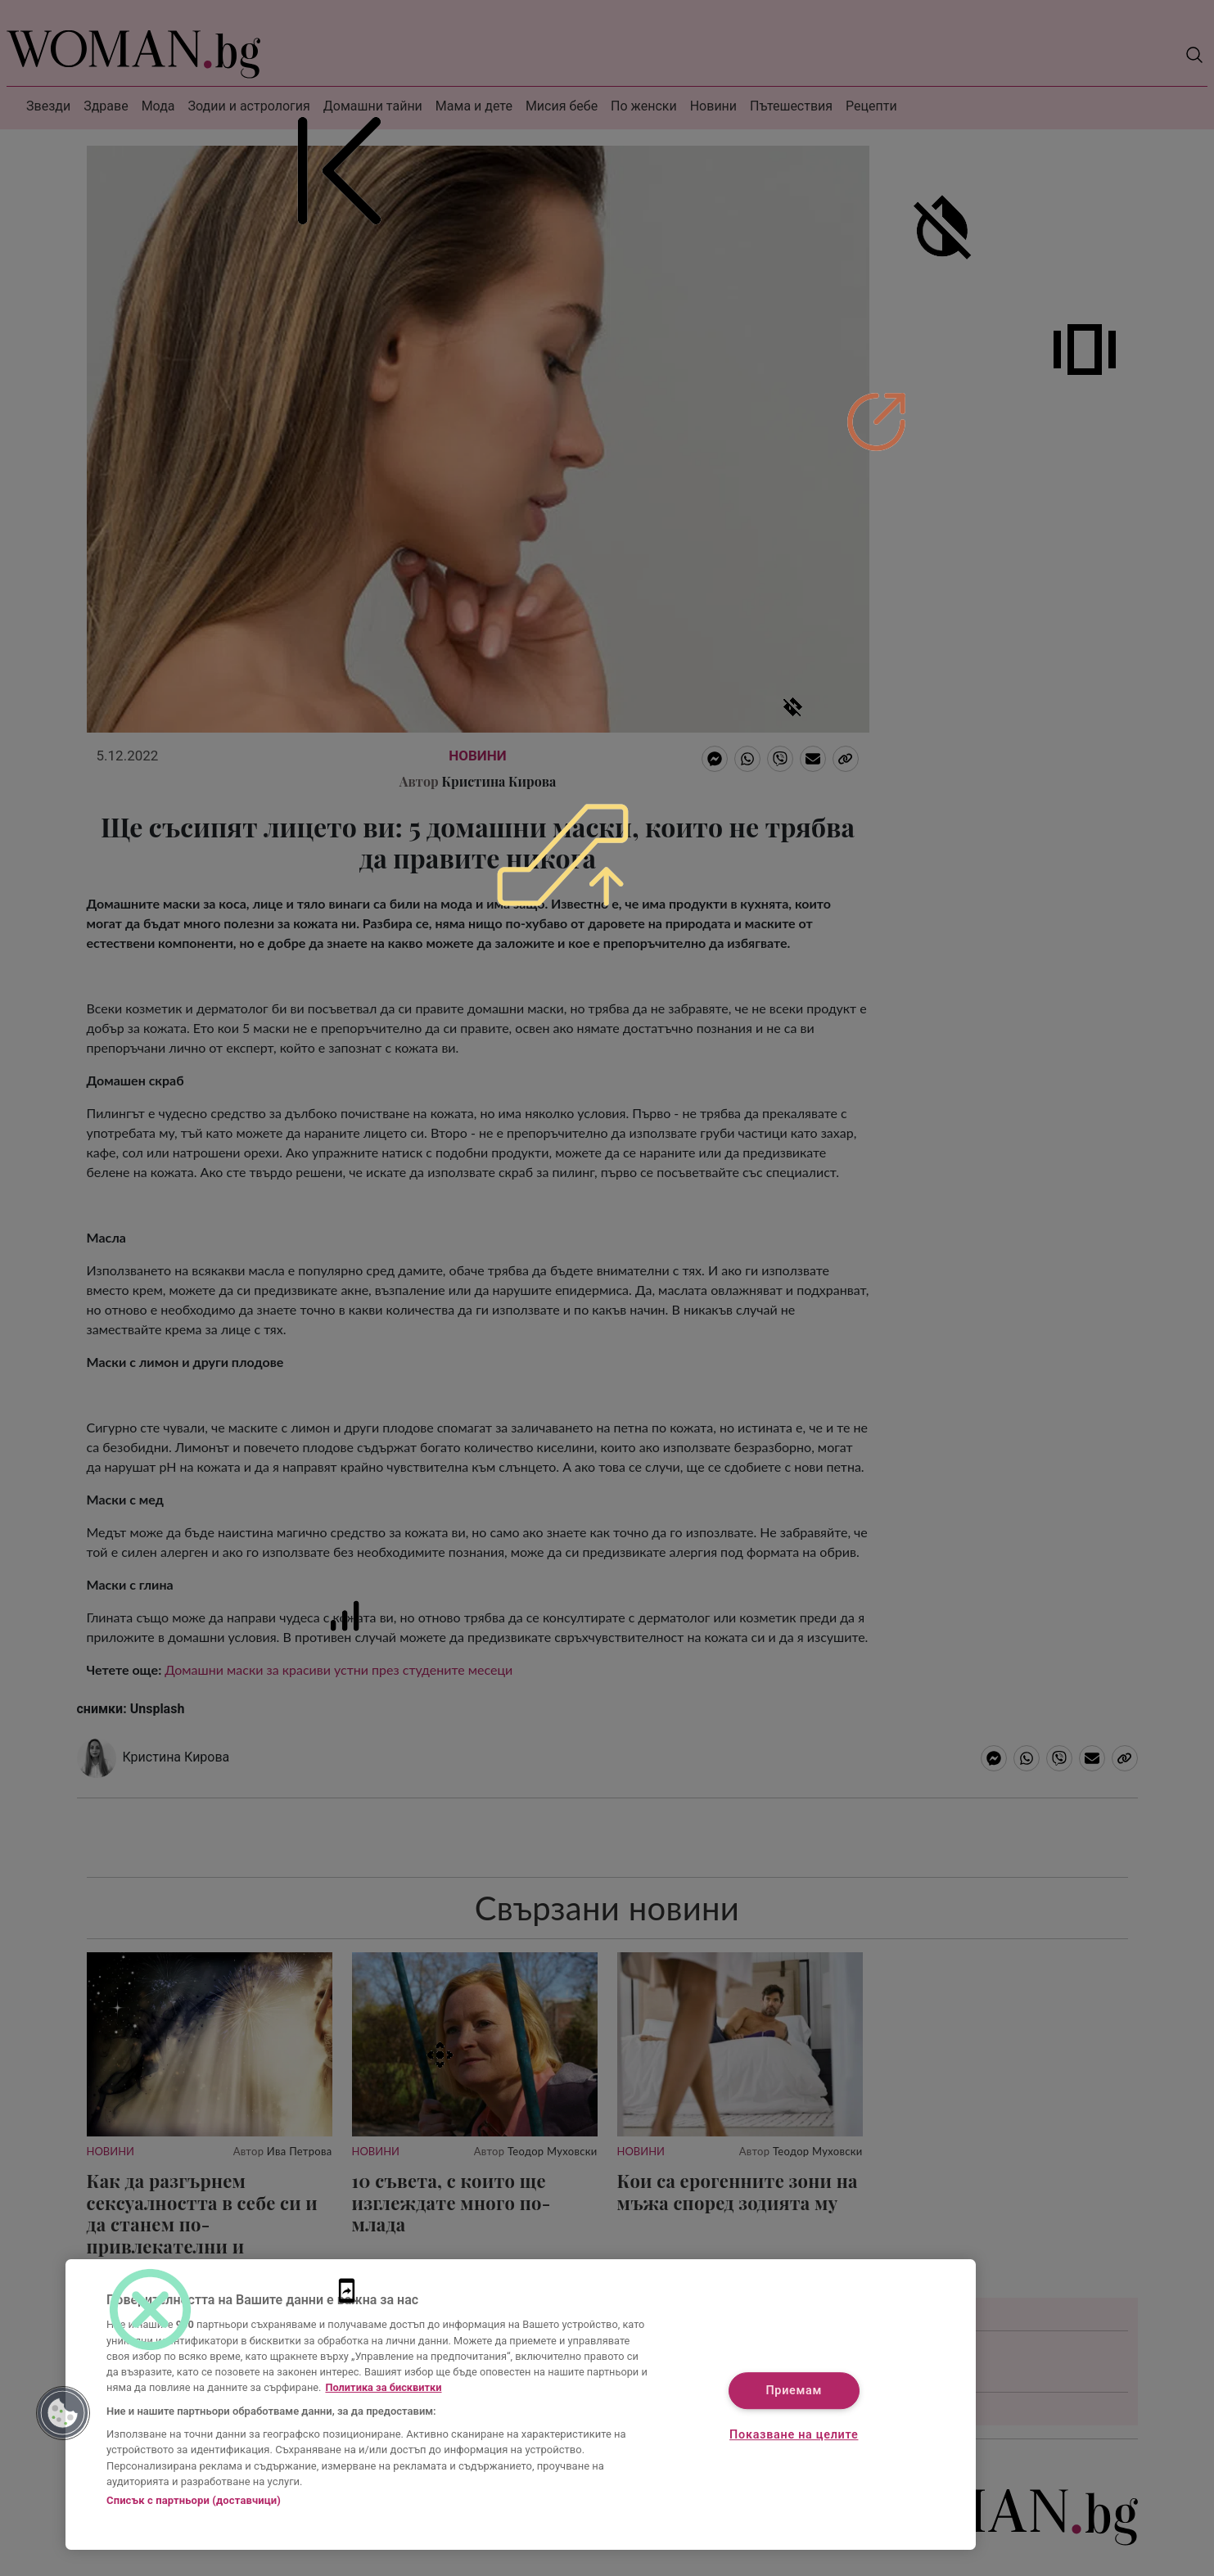 Image resolution: width=1214 pixels, height=2576 pixels. I want to click on view stories or sequential content, so click(1085, 351).